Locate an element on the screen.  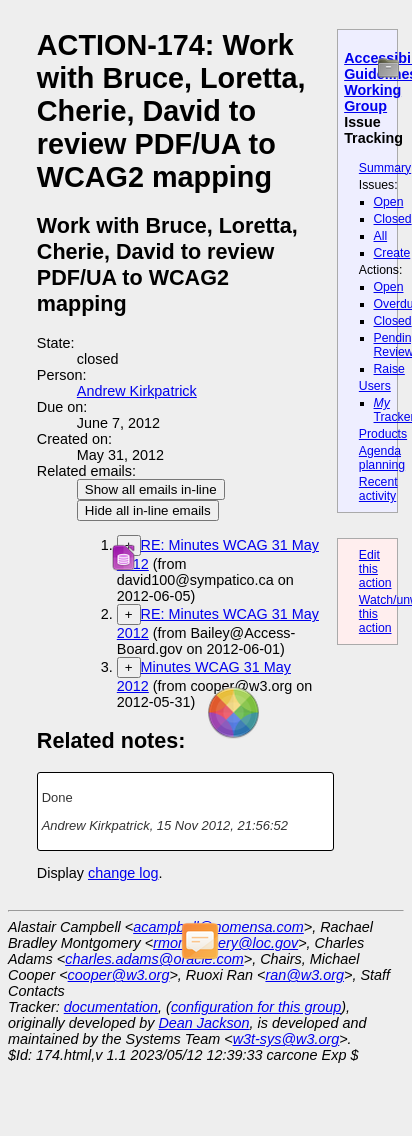
open empathy messaging app is located at coordinates (200, 941).